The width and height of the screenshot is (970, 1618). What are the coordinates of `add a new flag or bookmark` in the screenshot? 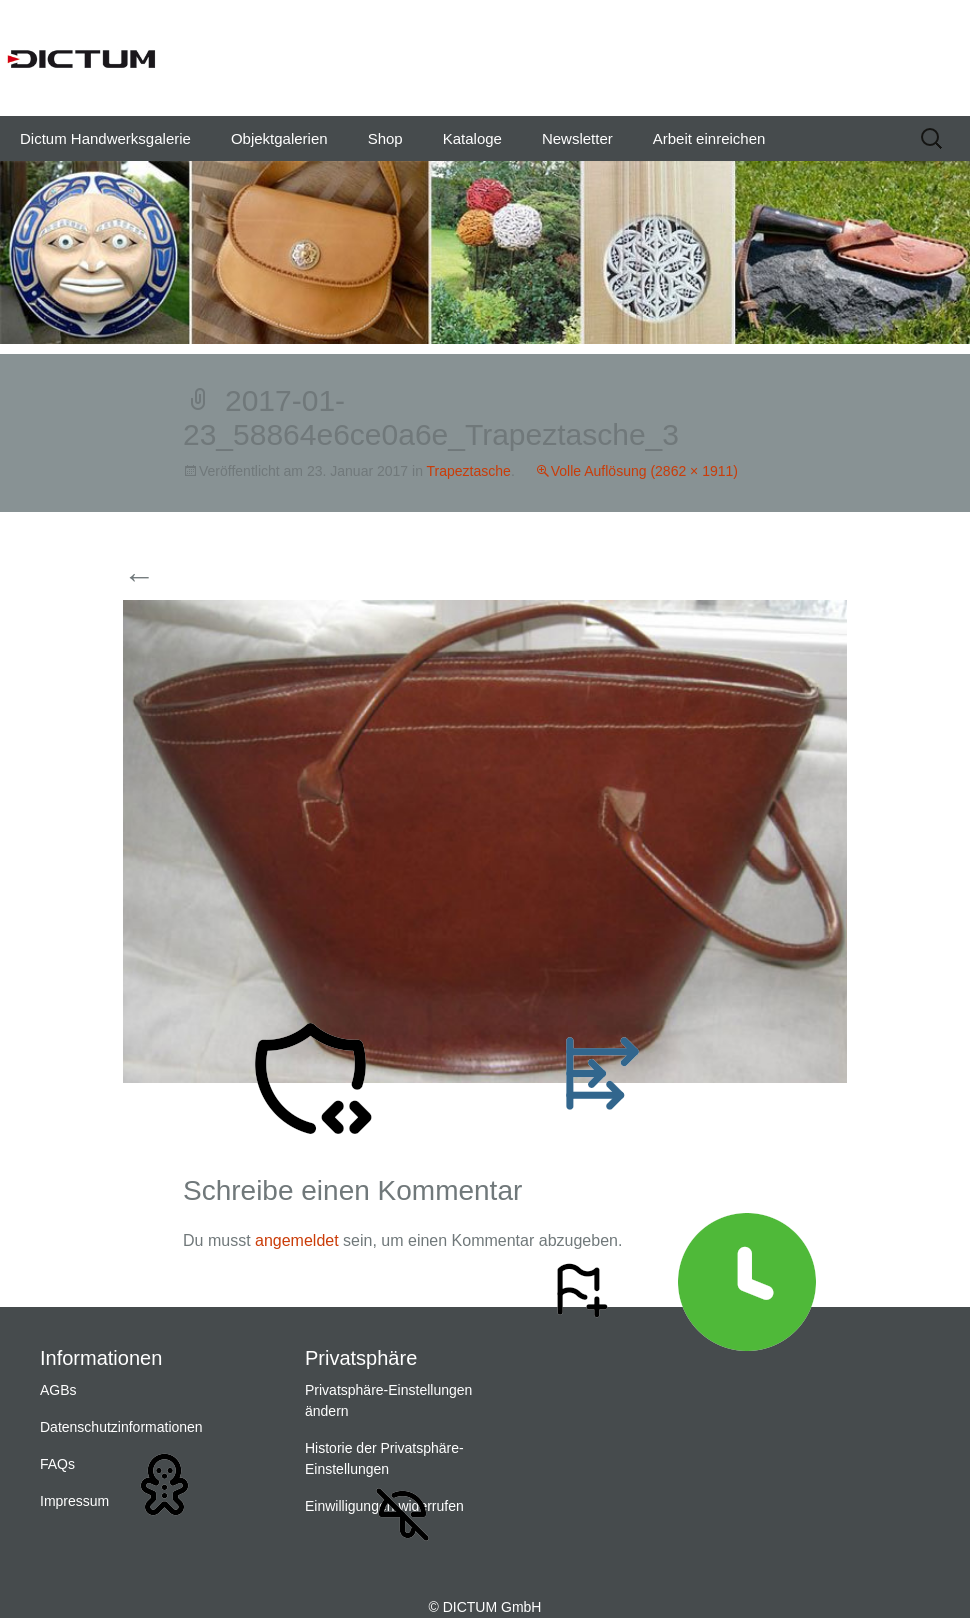 It's located at (578, 1288).